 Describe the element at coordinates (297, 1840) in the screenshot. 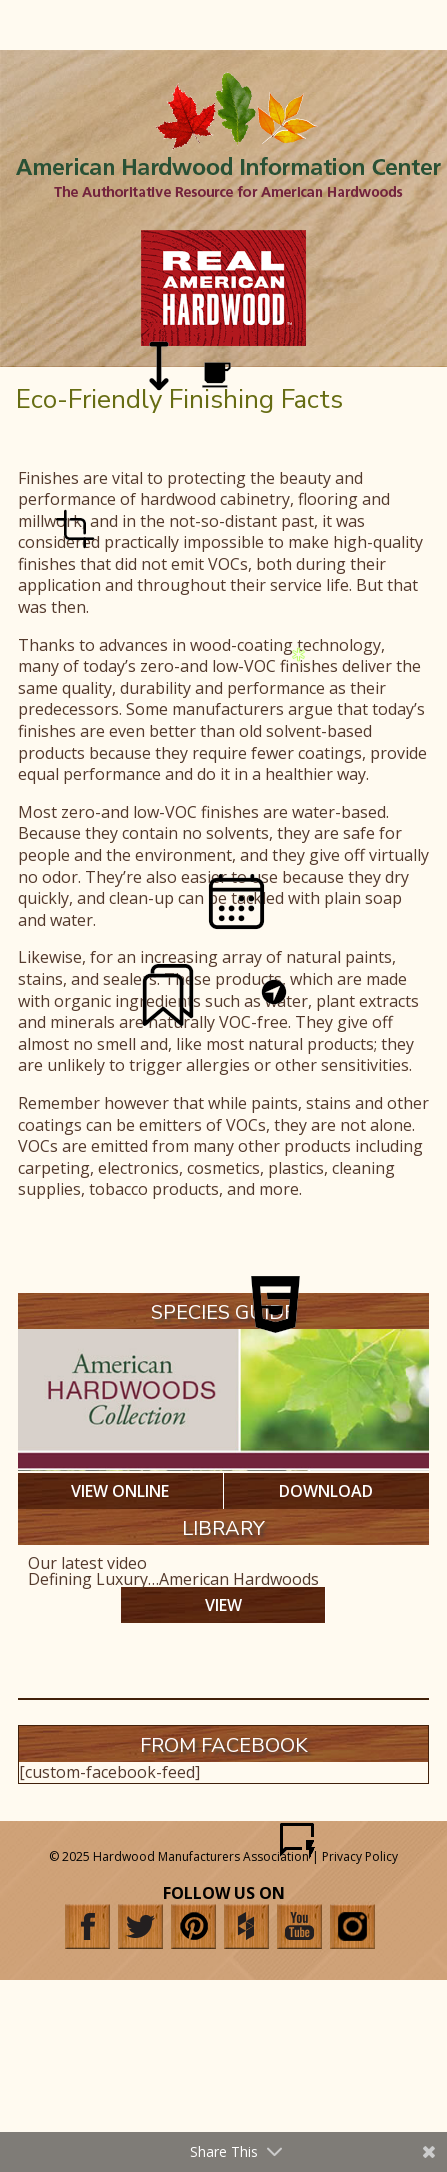

I see `send a quick reply to a message` at that location.